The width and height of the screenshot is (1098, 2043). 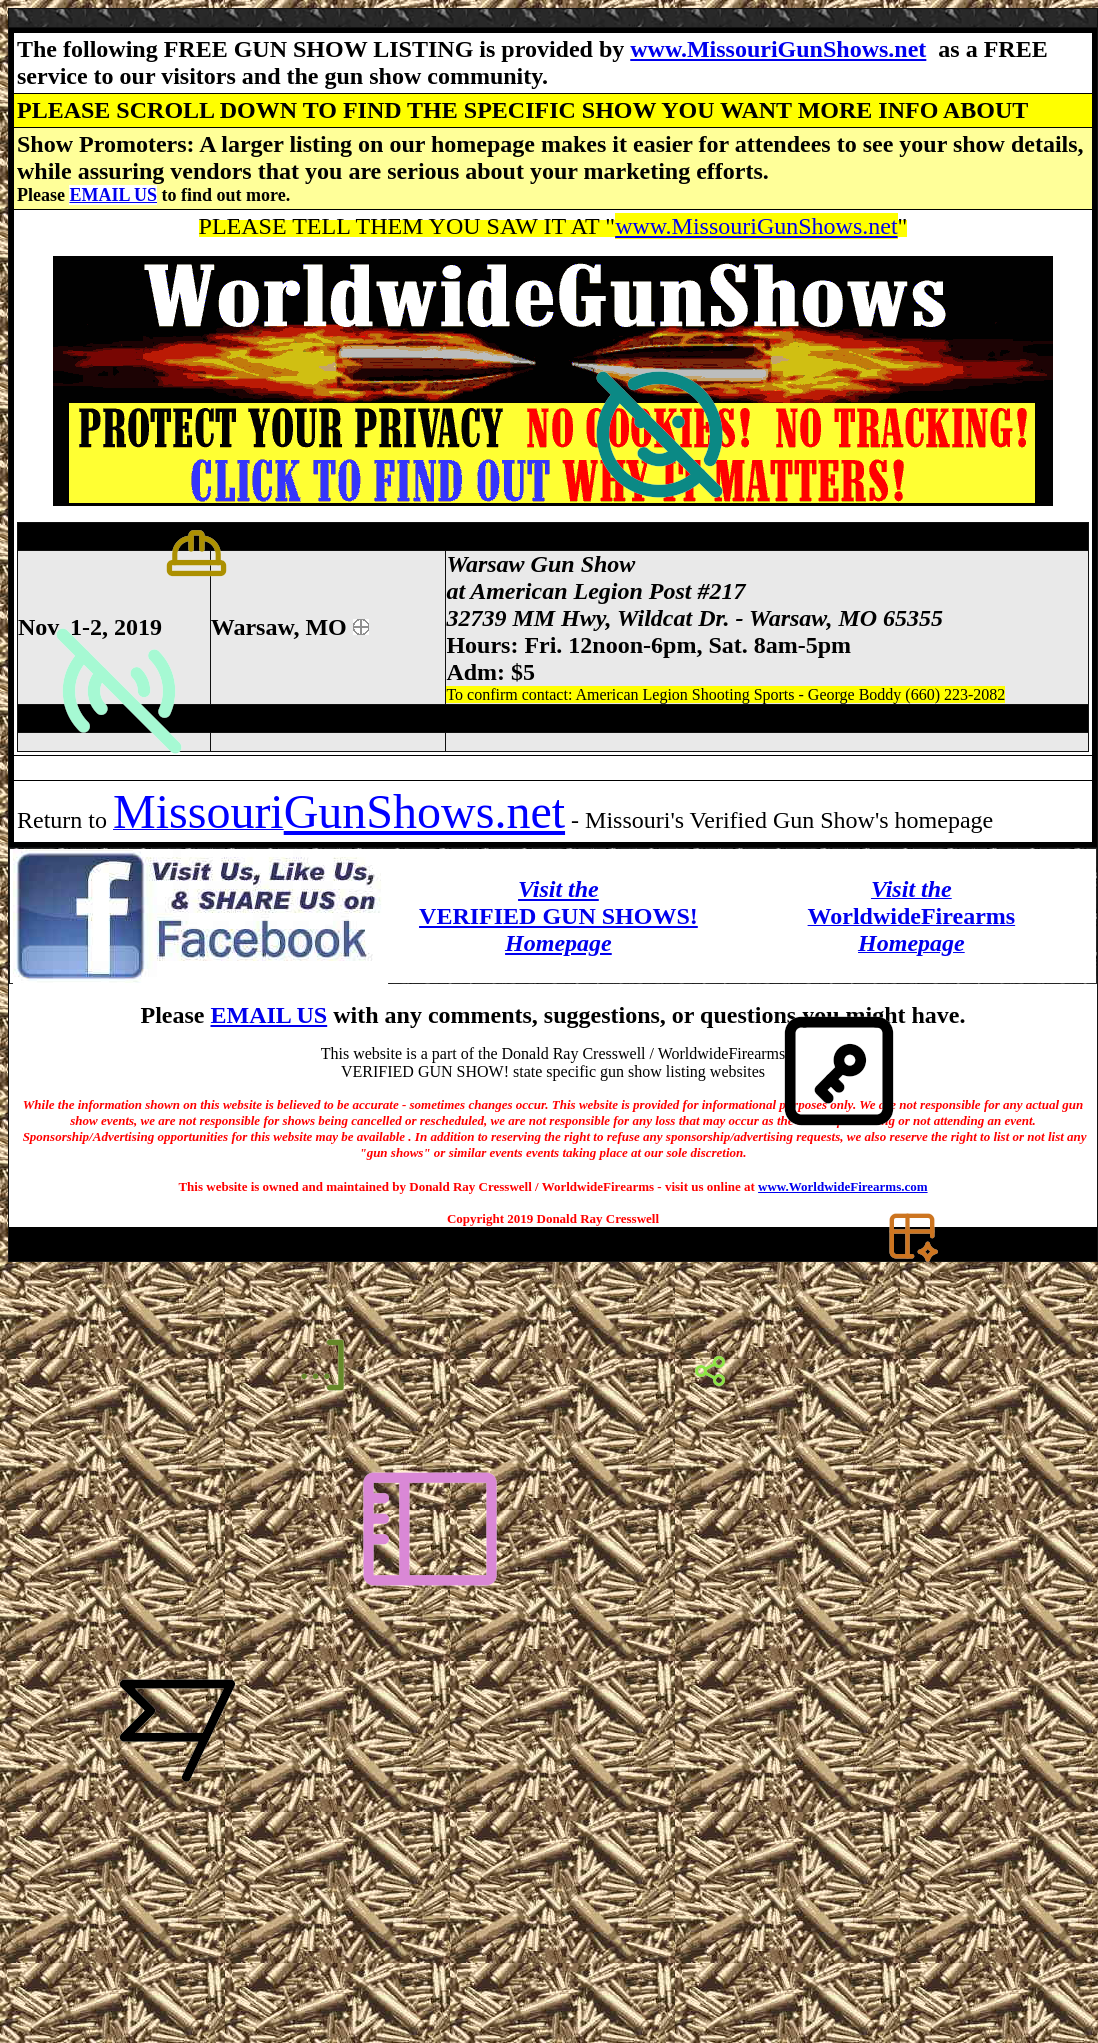 What do you see at coordinates (430, 1529) in the screenshot?
I see `toggle the sidebar panel` at bounding box center [430, 1529].